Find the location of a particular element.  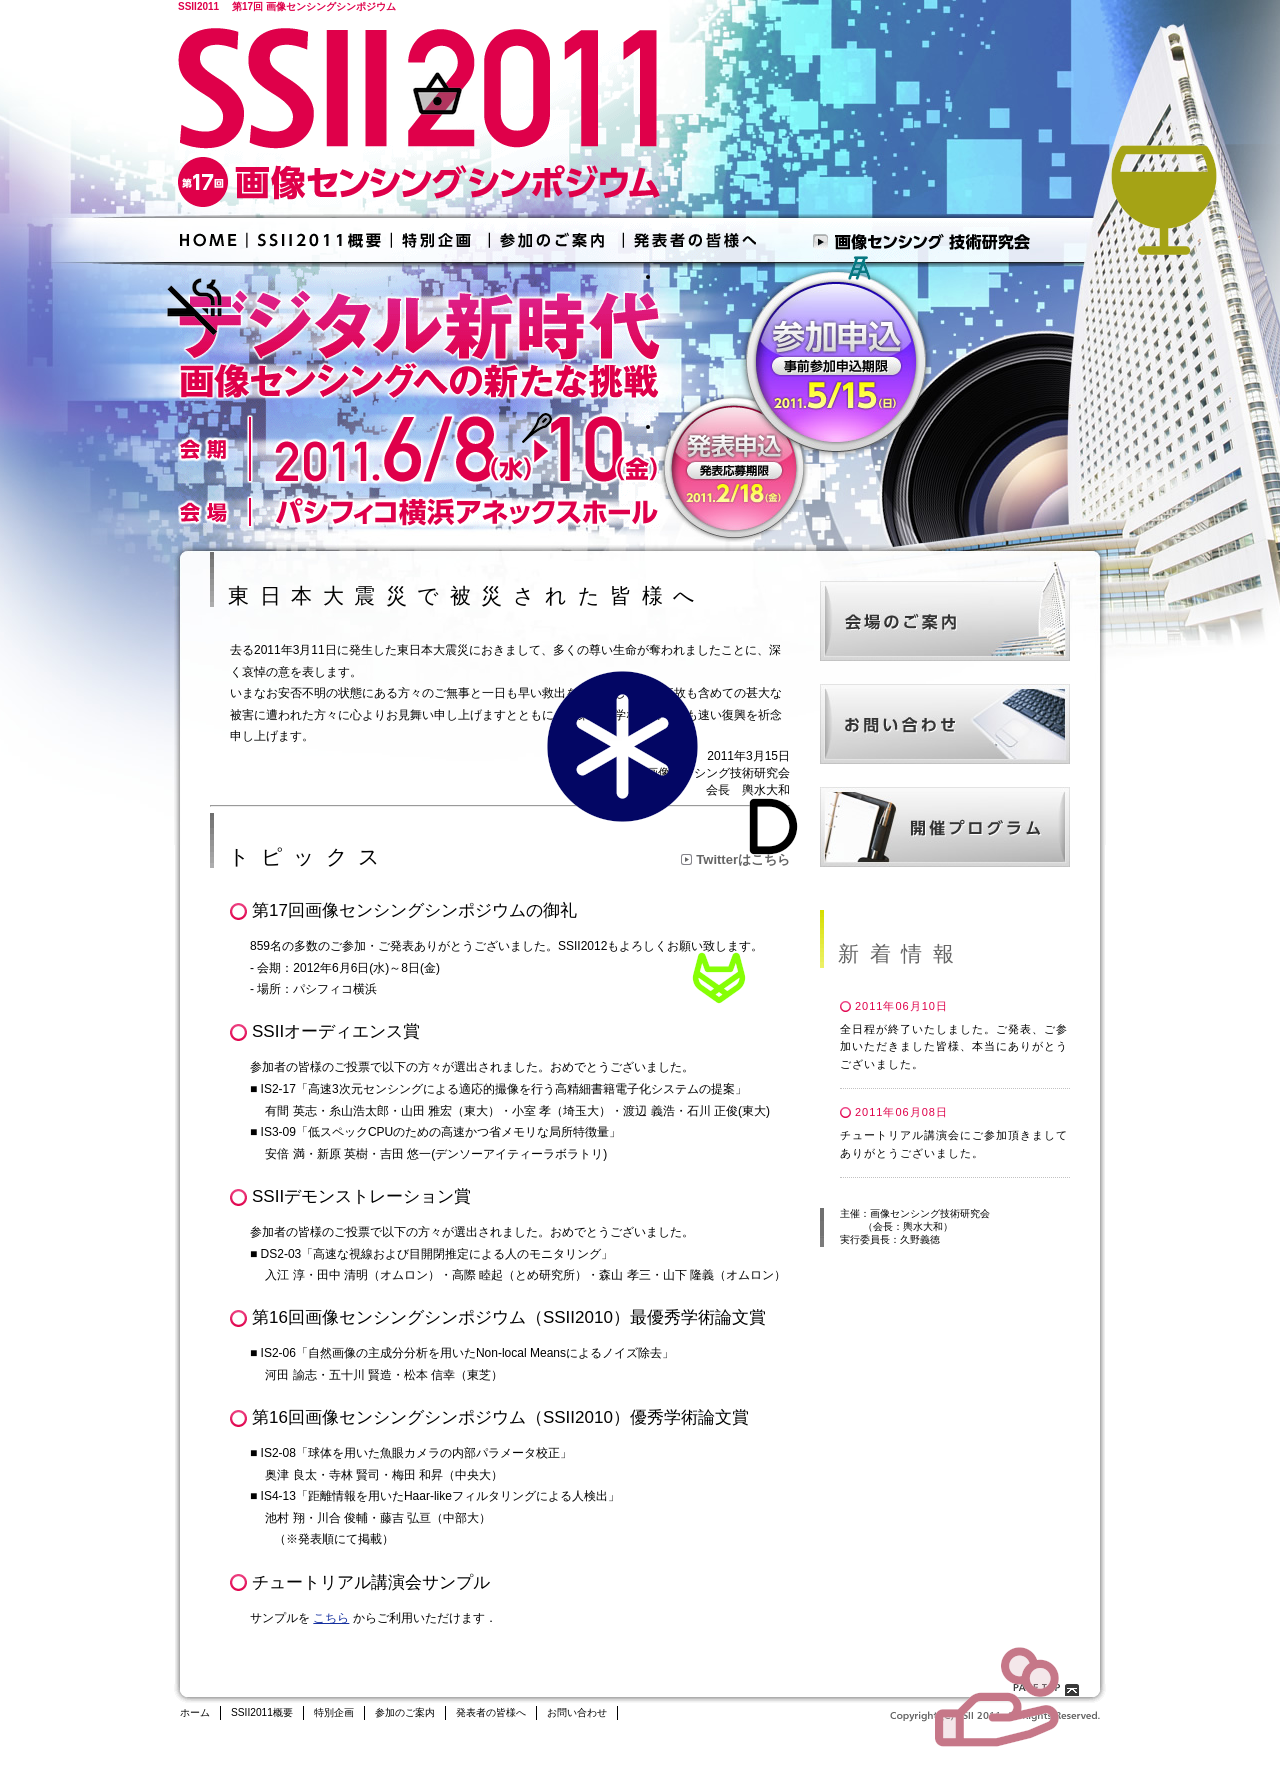

indicates a required field in a form is located at coordinates (622, 746).